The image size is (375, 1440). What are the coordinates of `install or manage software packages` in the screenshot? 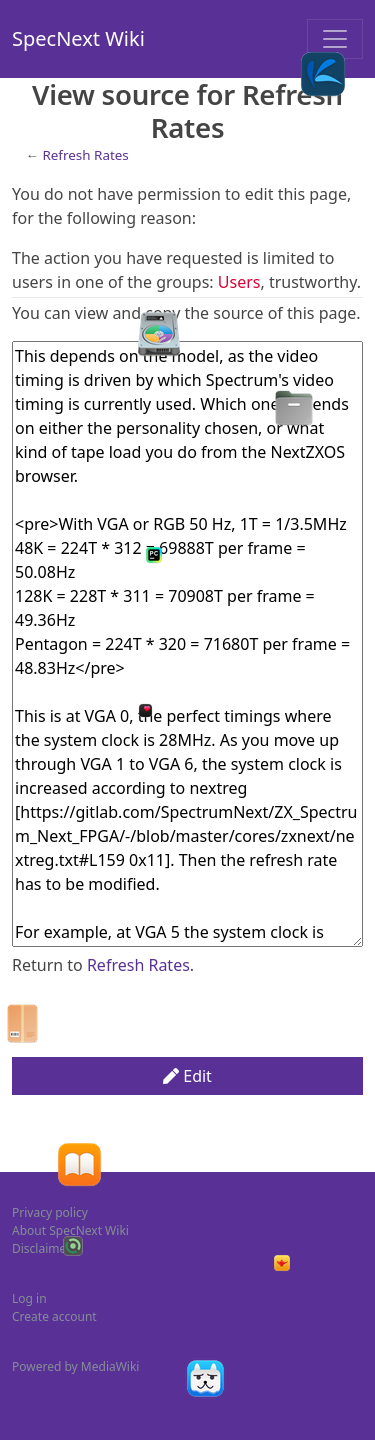 It's located at (22, 1023).